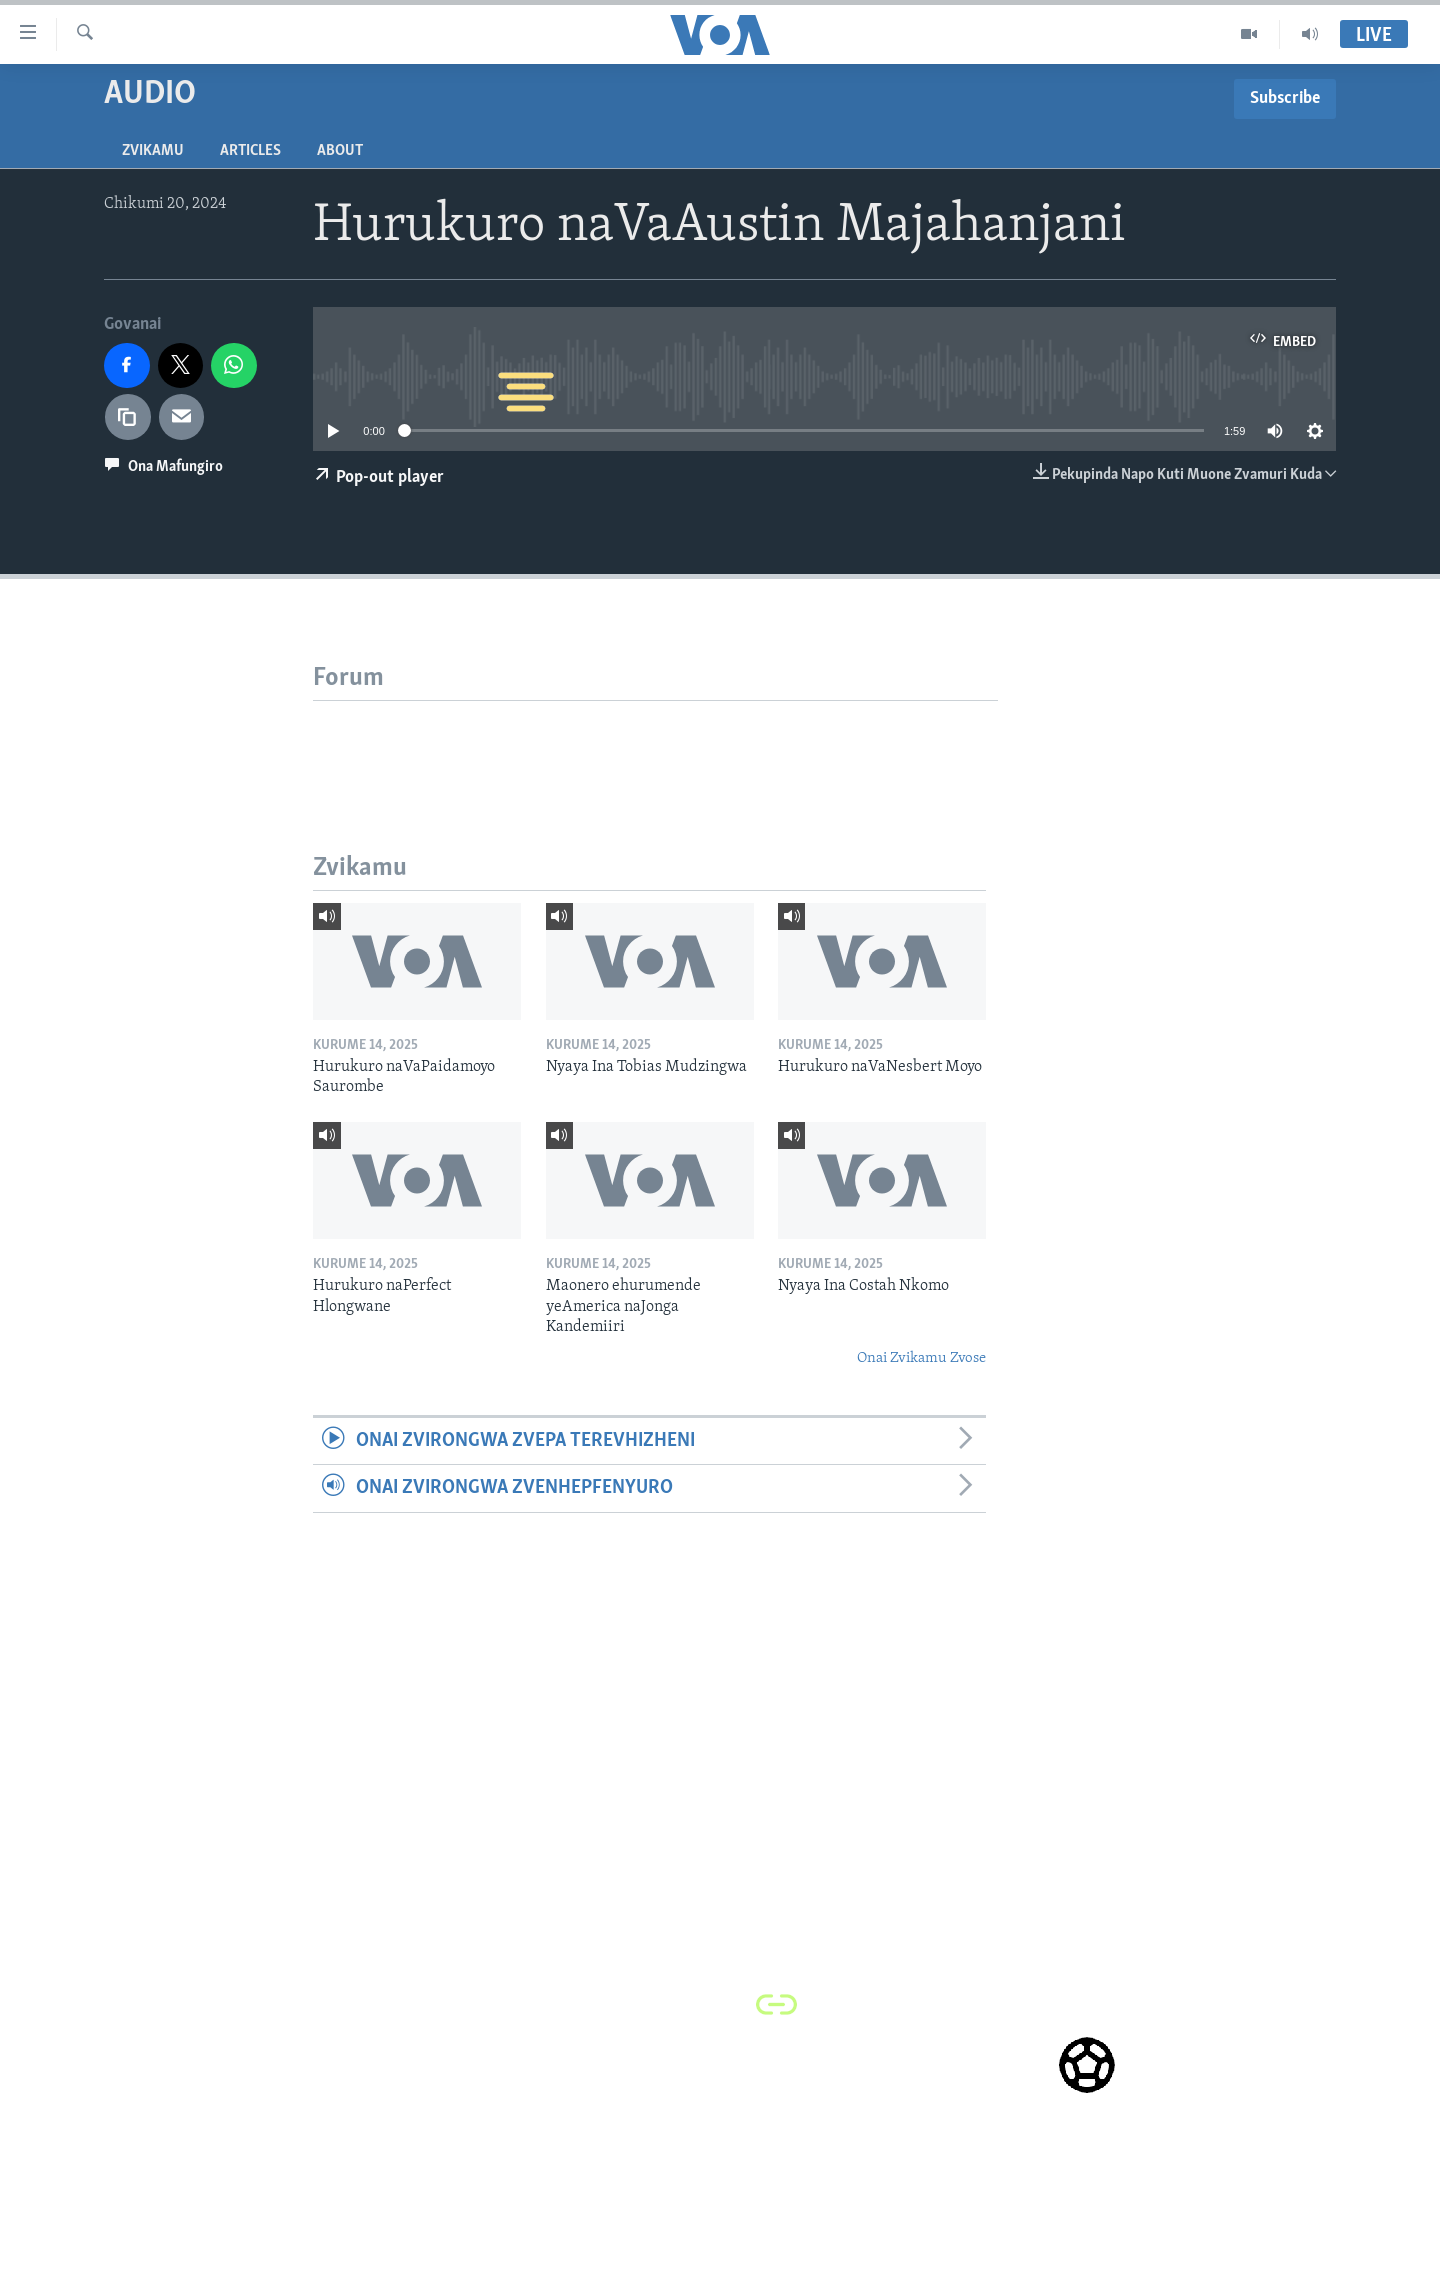 This screenshot has height=2274, width=1440. I want to click on access soccer or football content, so click(1087, 2065).